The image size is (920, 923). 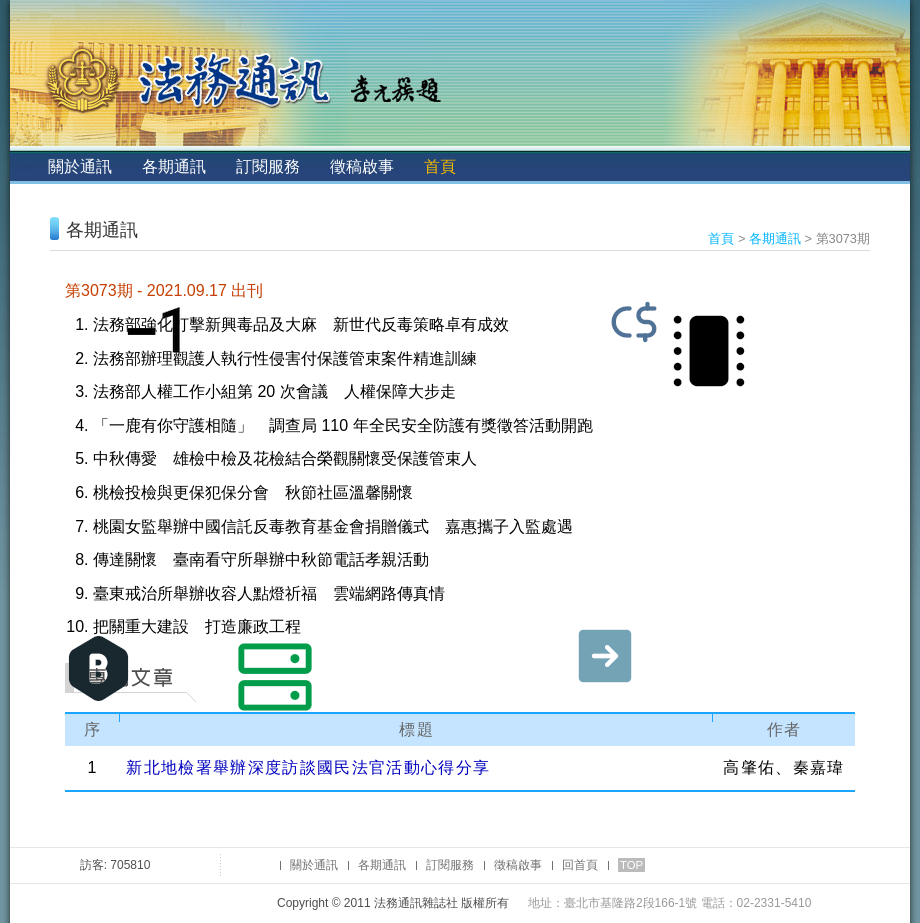 What do you see at coordinates (275, 677) in the screenshot?
I see `access storage or server settings` at bounding box center [275, 677].